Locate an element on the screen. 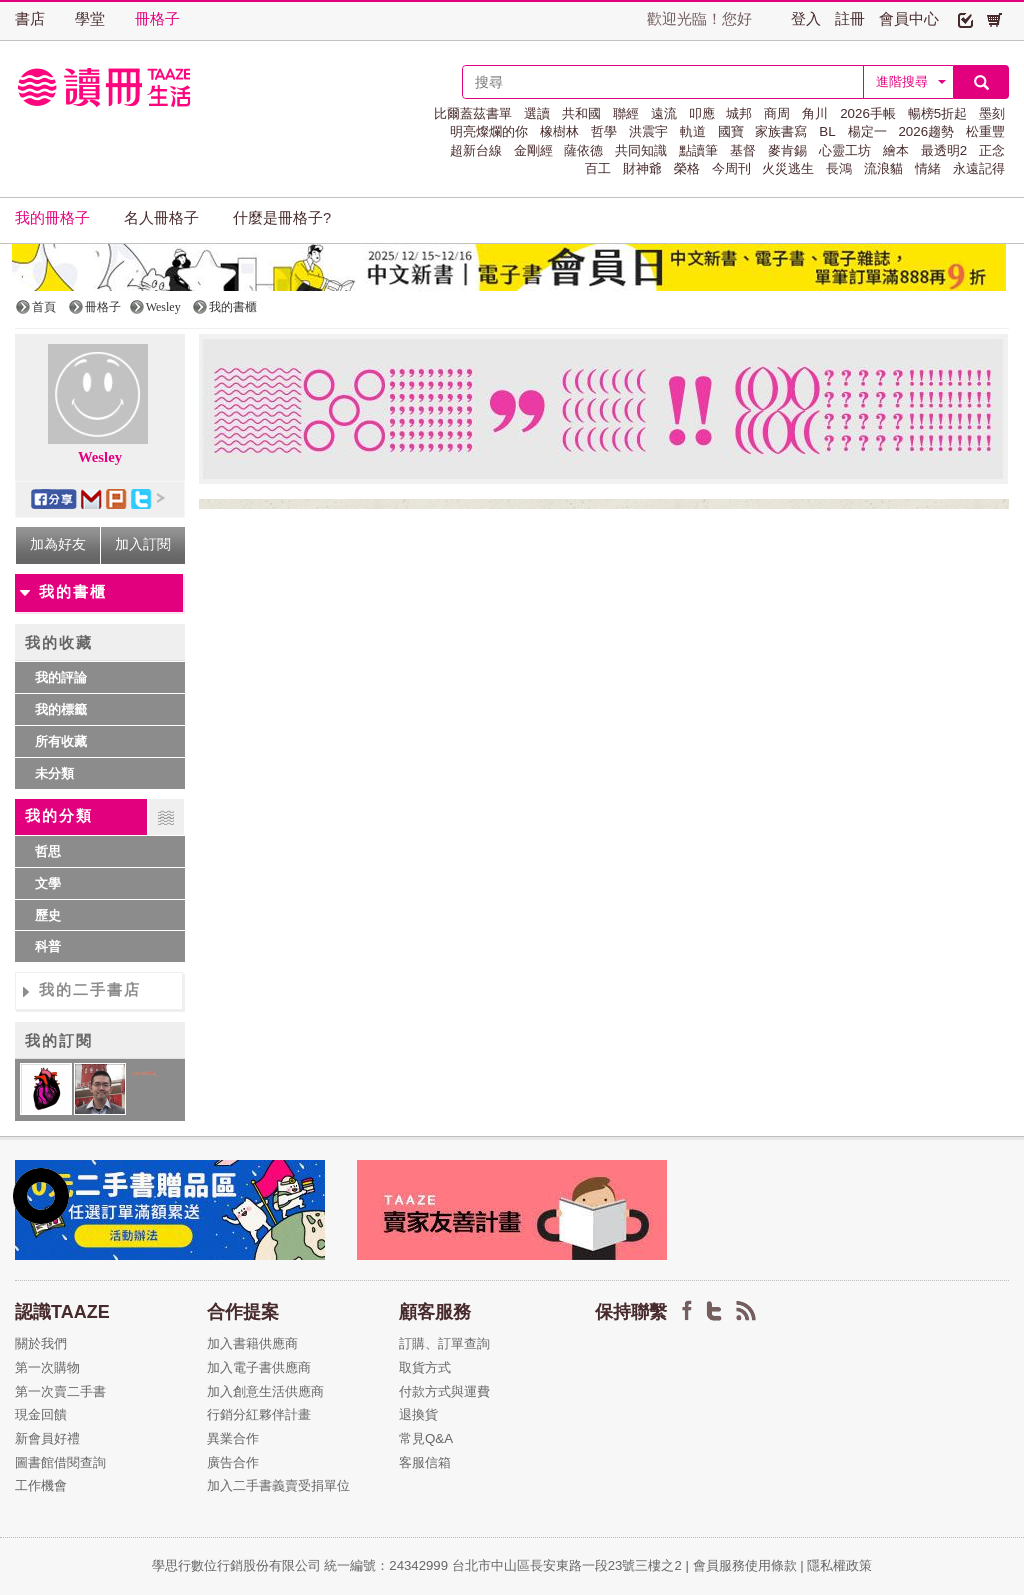 This screenshot has height=1595, width=1024. osano privacy platform logo is located at coordinates (41, 1196).